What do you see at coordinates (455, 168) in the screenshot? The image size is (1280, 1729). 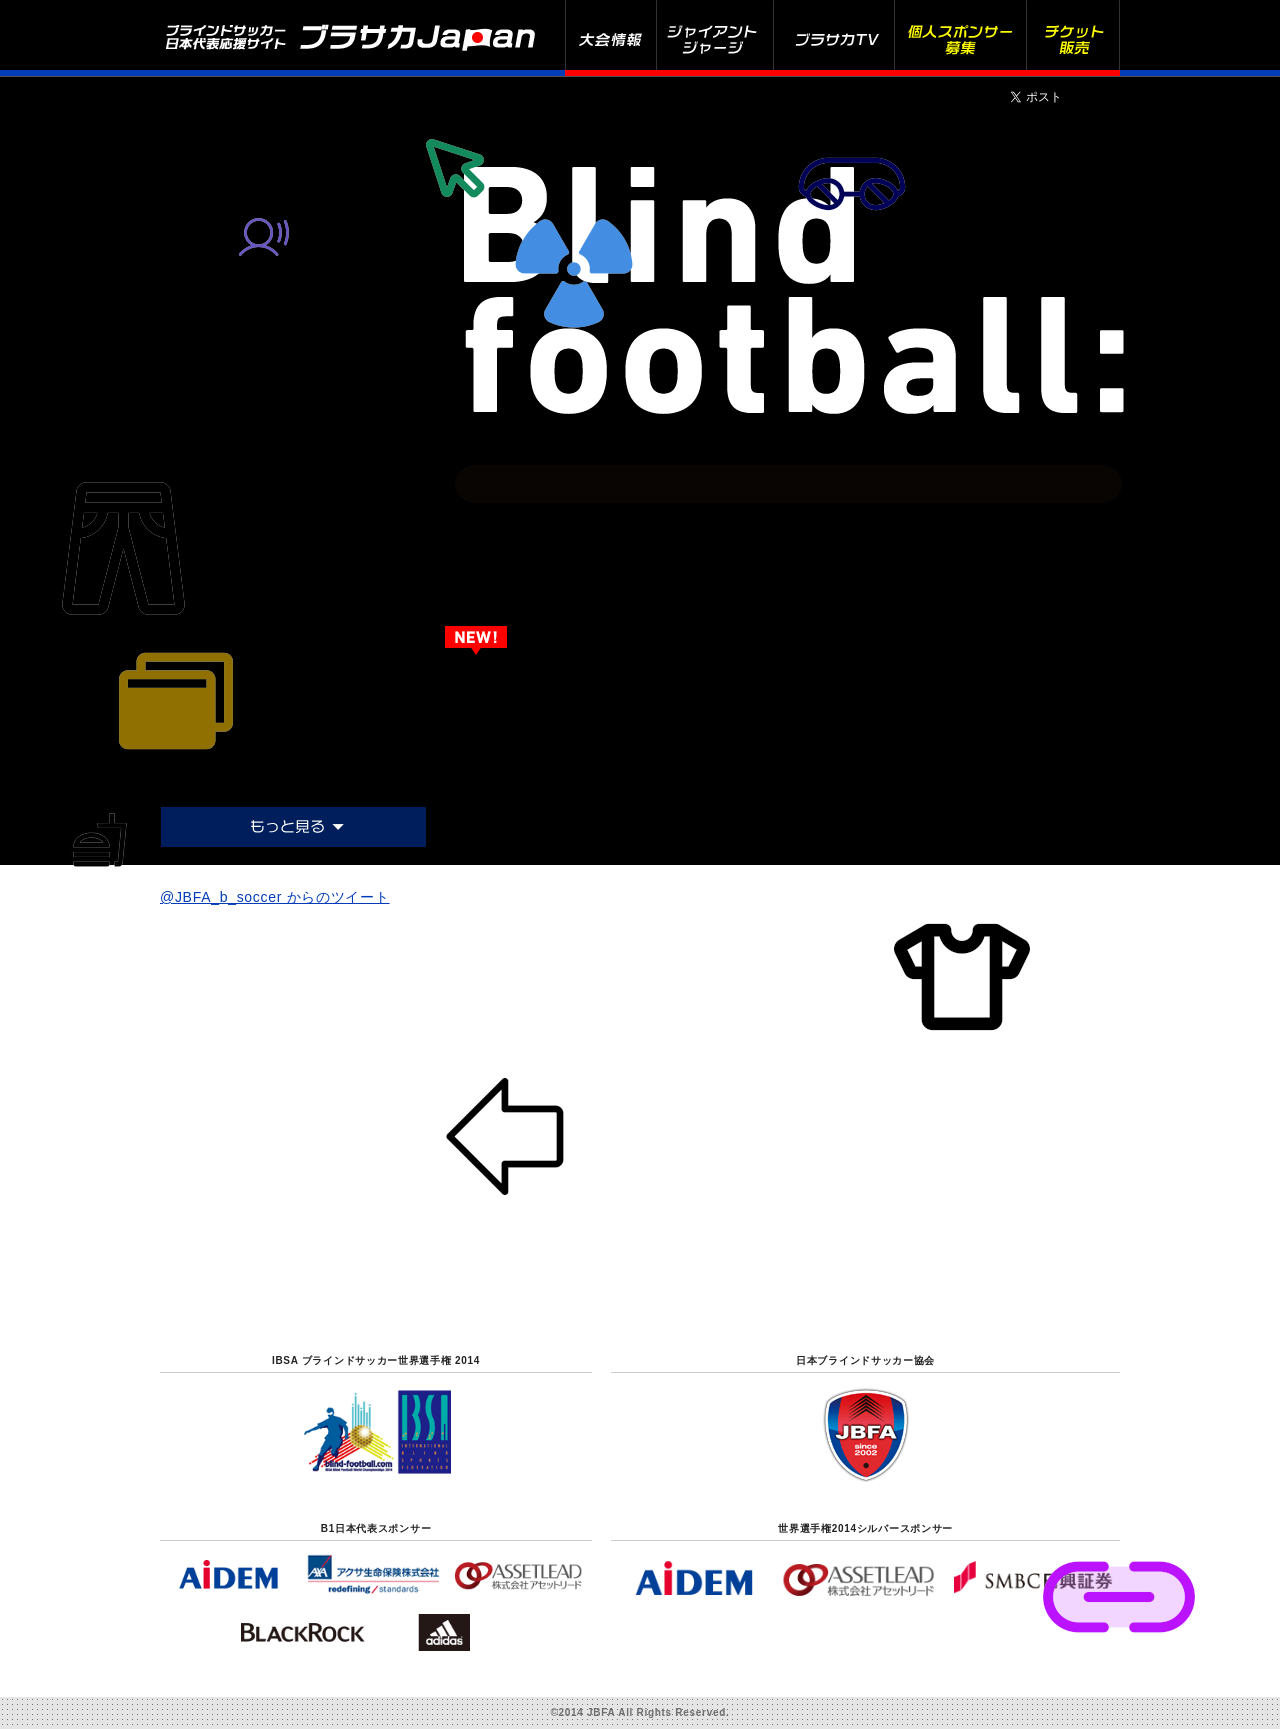 I see `indicates cursor or pointer mode` at bounding box center [455, 168].